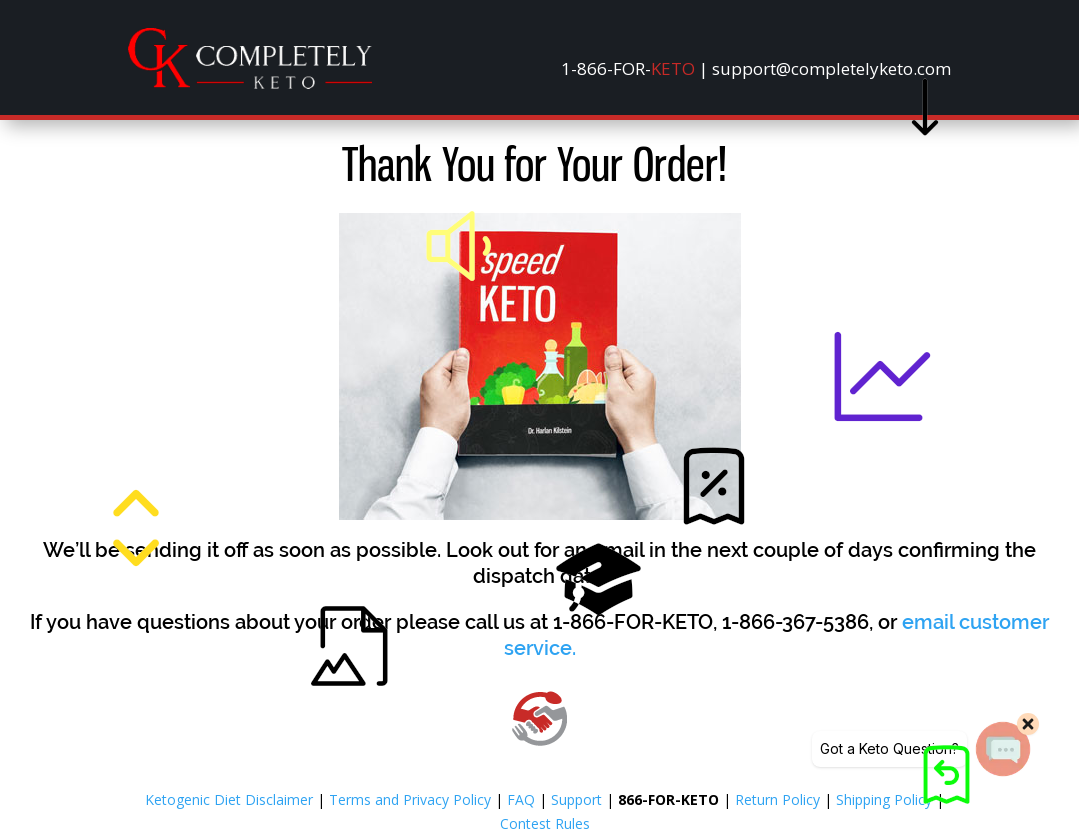  What do you see at coordinates (925, 107) in the screenshot?
I see `scroll down for more content` at bounding box center [925, 107].